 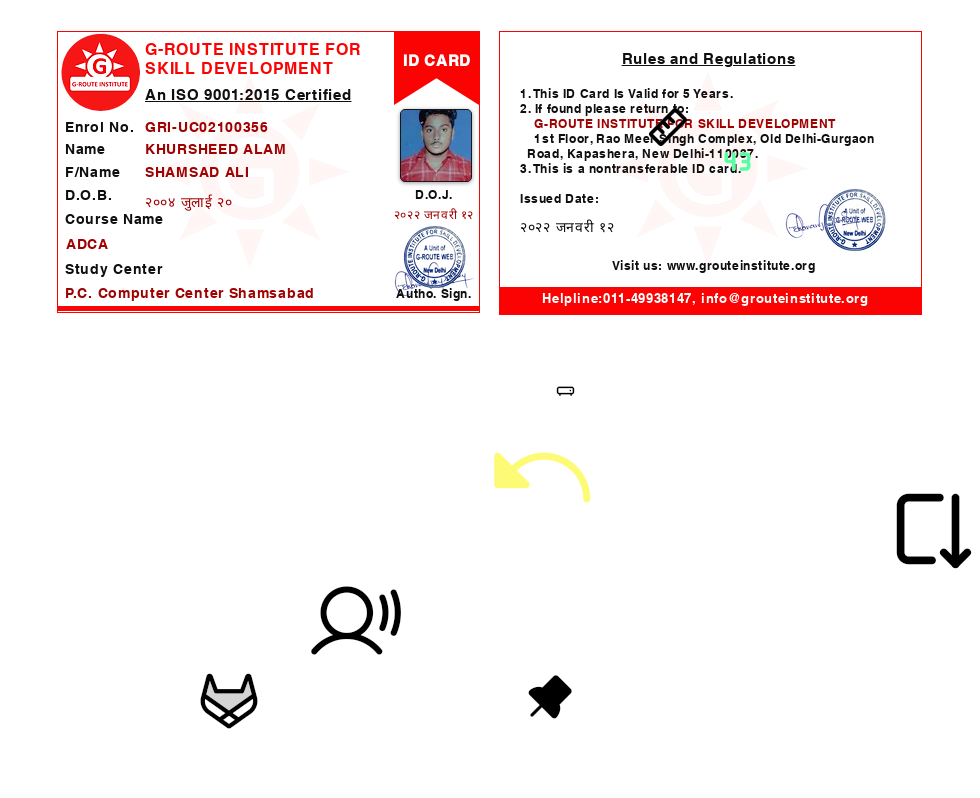 I want to click on access radio or audio receiver settings, so click(x=565, y=390).